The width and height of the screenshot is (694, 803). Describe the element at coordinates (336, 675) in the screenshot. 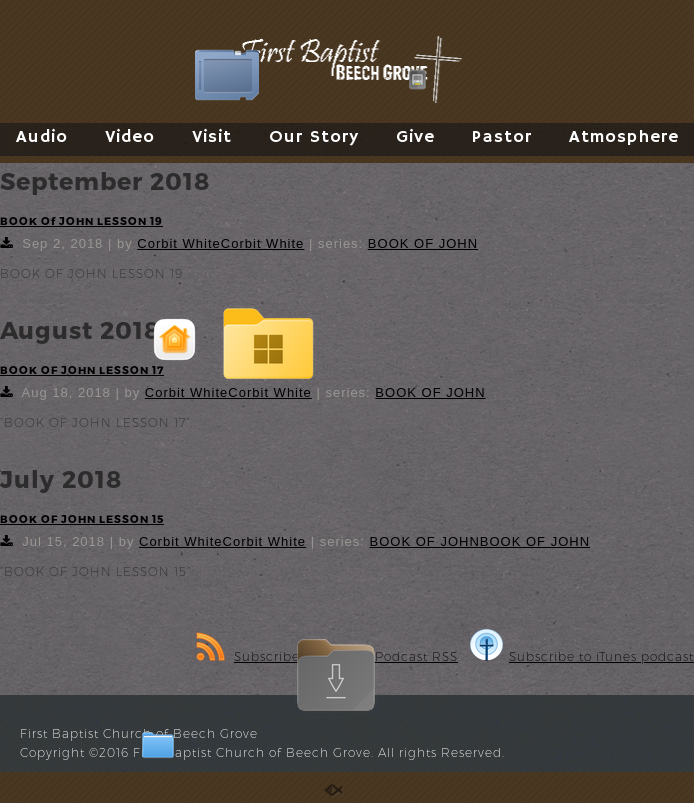

I see `access your downloads folder` at that location.